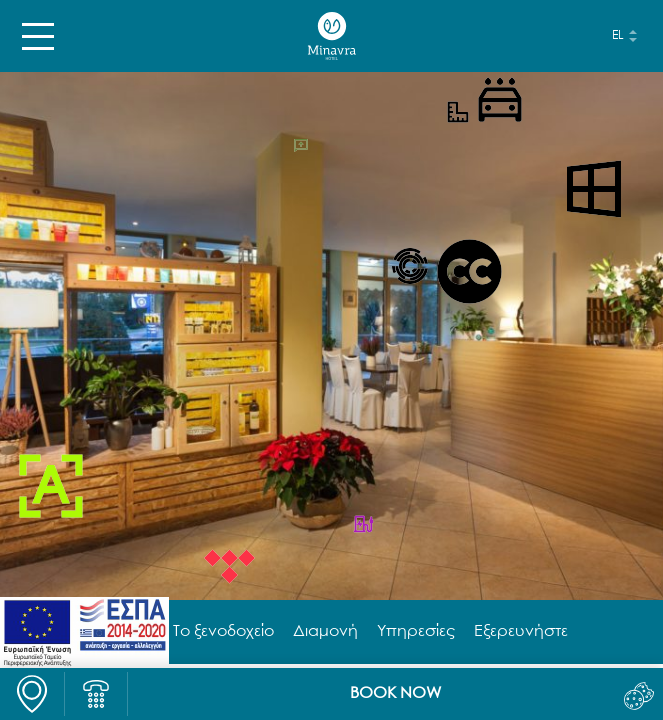  I want to click on open tidal music streaming app, so click(229, 566).